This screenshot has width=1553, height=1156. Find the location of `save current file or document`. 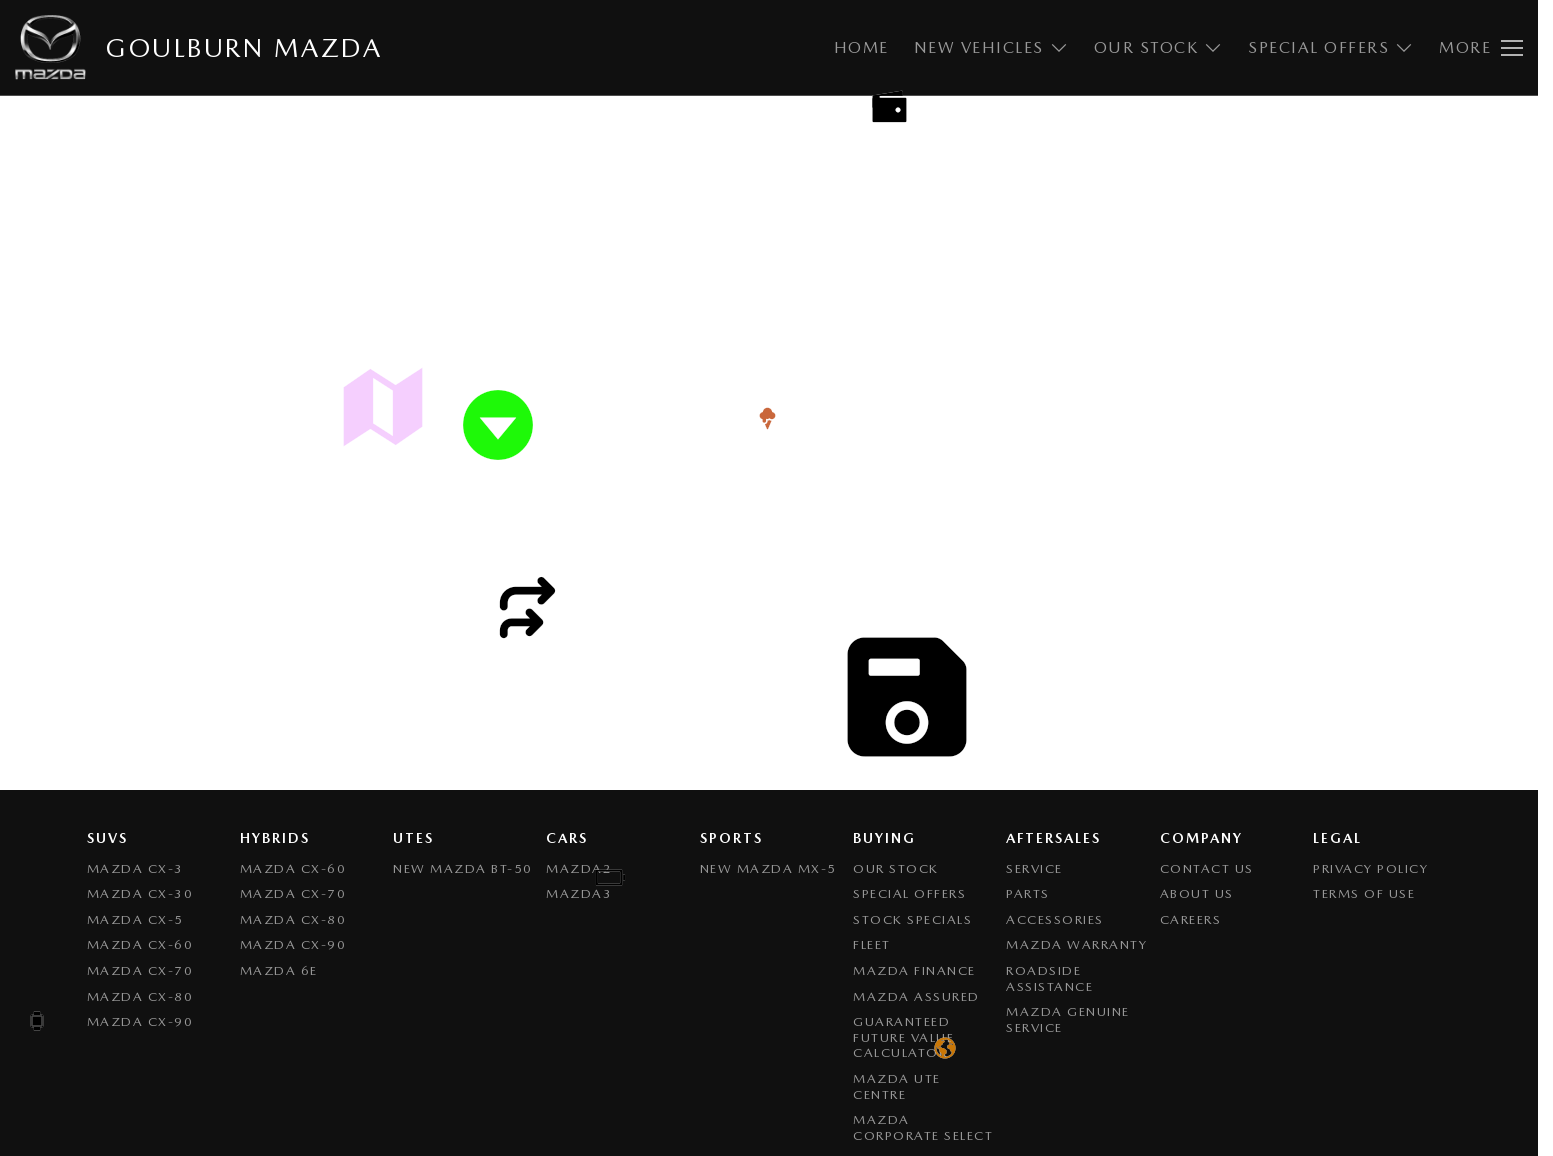

save current file or document is located at coordinates (907, 697).